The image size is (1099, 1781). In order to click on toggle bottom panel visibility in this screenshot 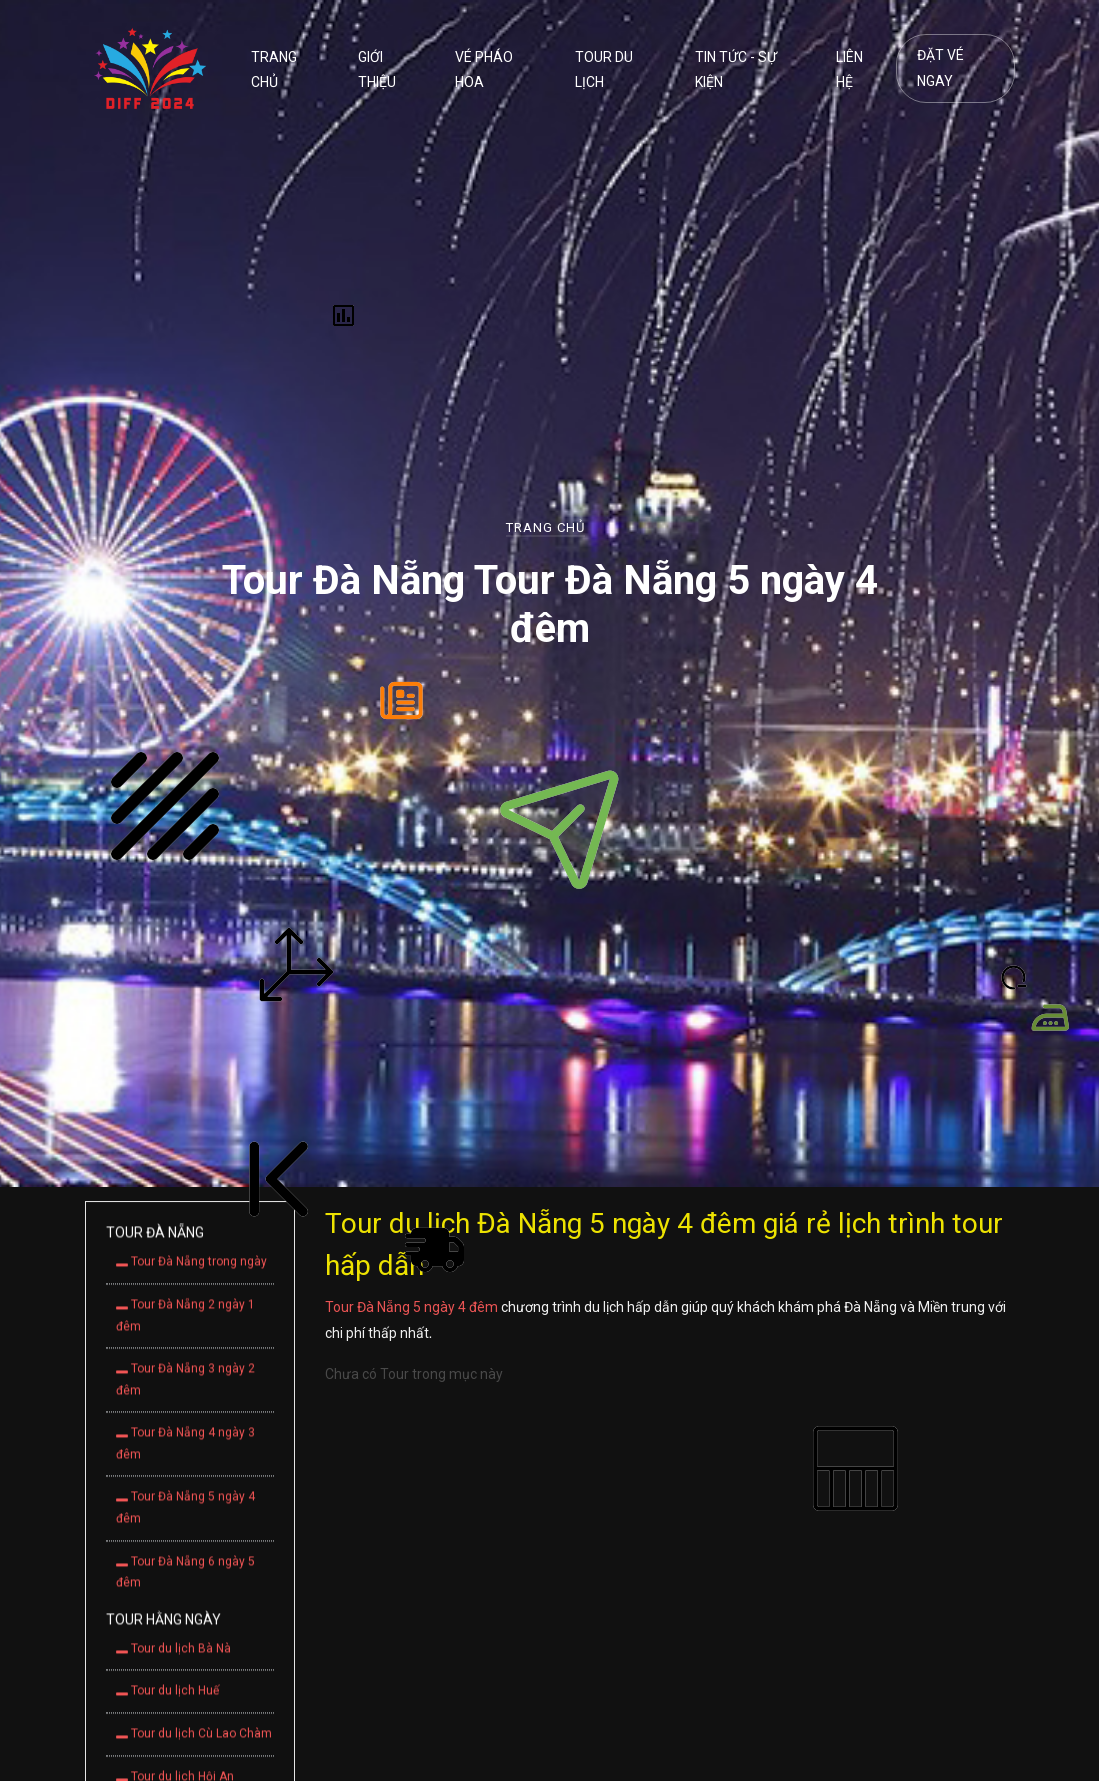, I will do `click(855, 1468)`.